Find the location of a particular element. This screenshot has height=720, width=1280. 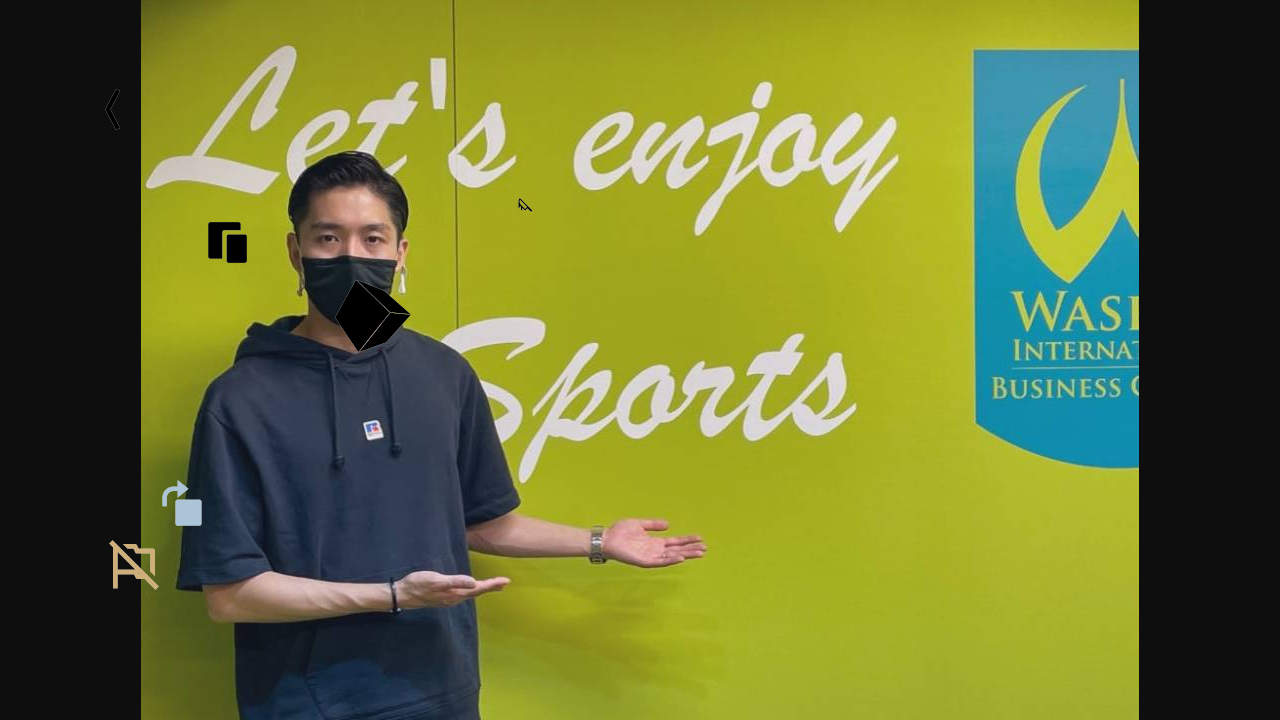

manage connected devices is located at coordinates (226, 242).